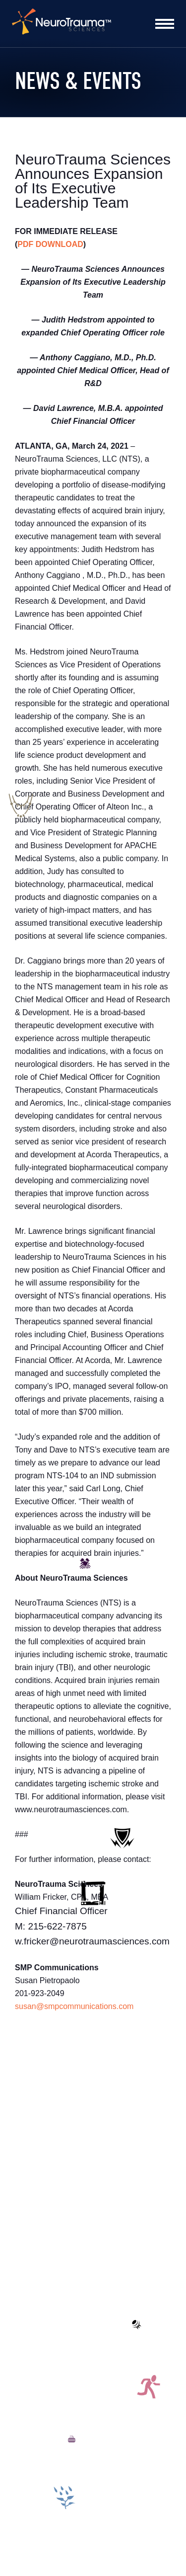  Describe the element at coordinates (136, 2325) in the screenshot. I see `protect or defend eggs in a game` at that location.